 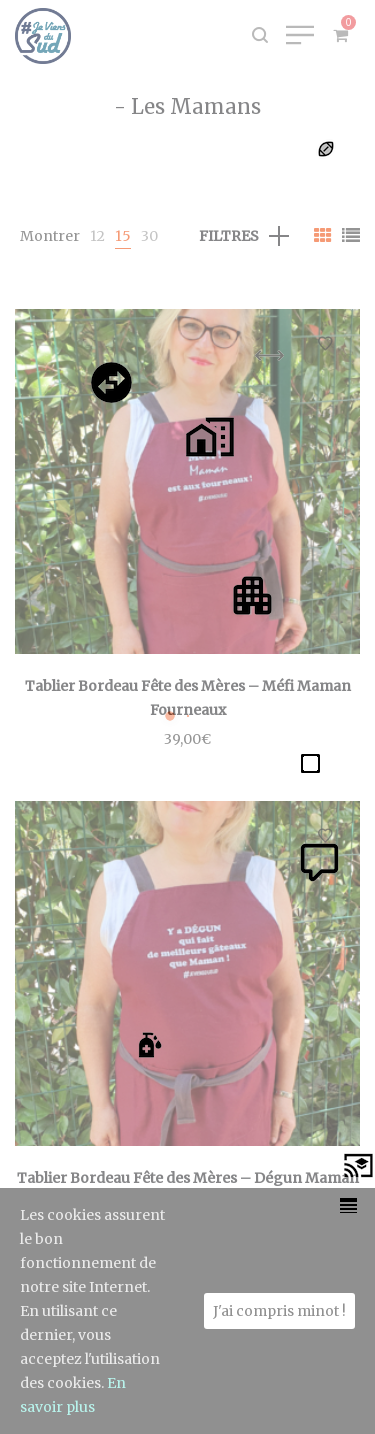 I want to click on cast or share screen to a classroom display, so click(x=358, y=1165).